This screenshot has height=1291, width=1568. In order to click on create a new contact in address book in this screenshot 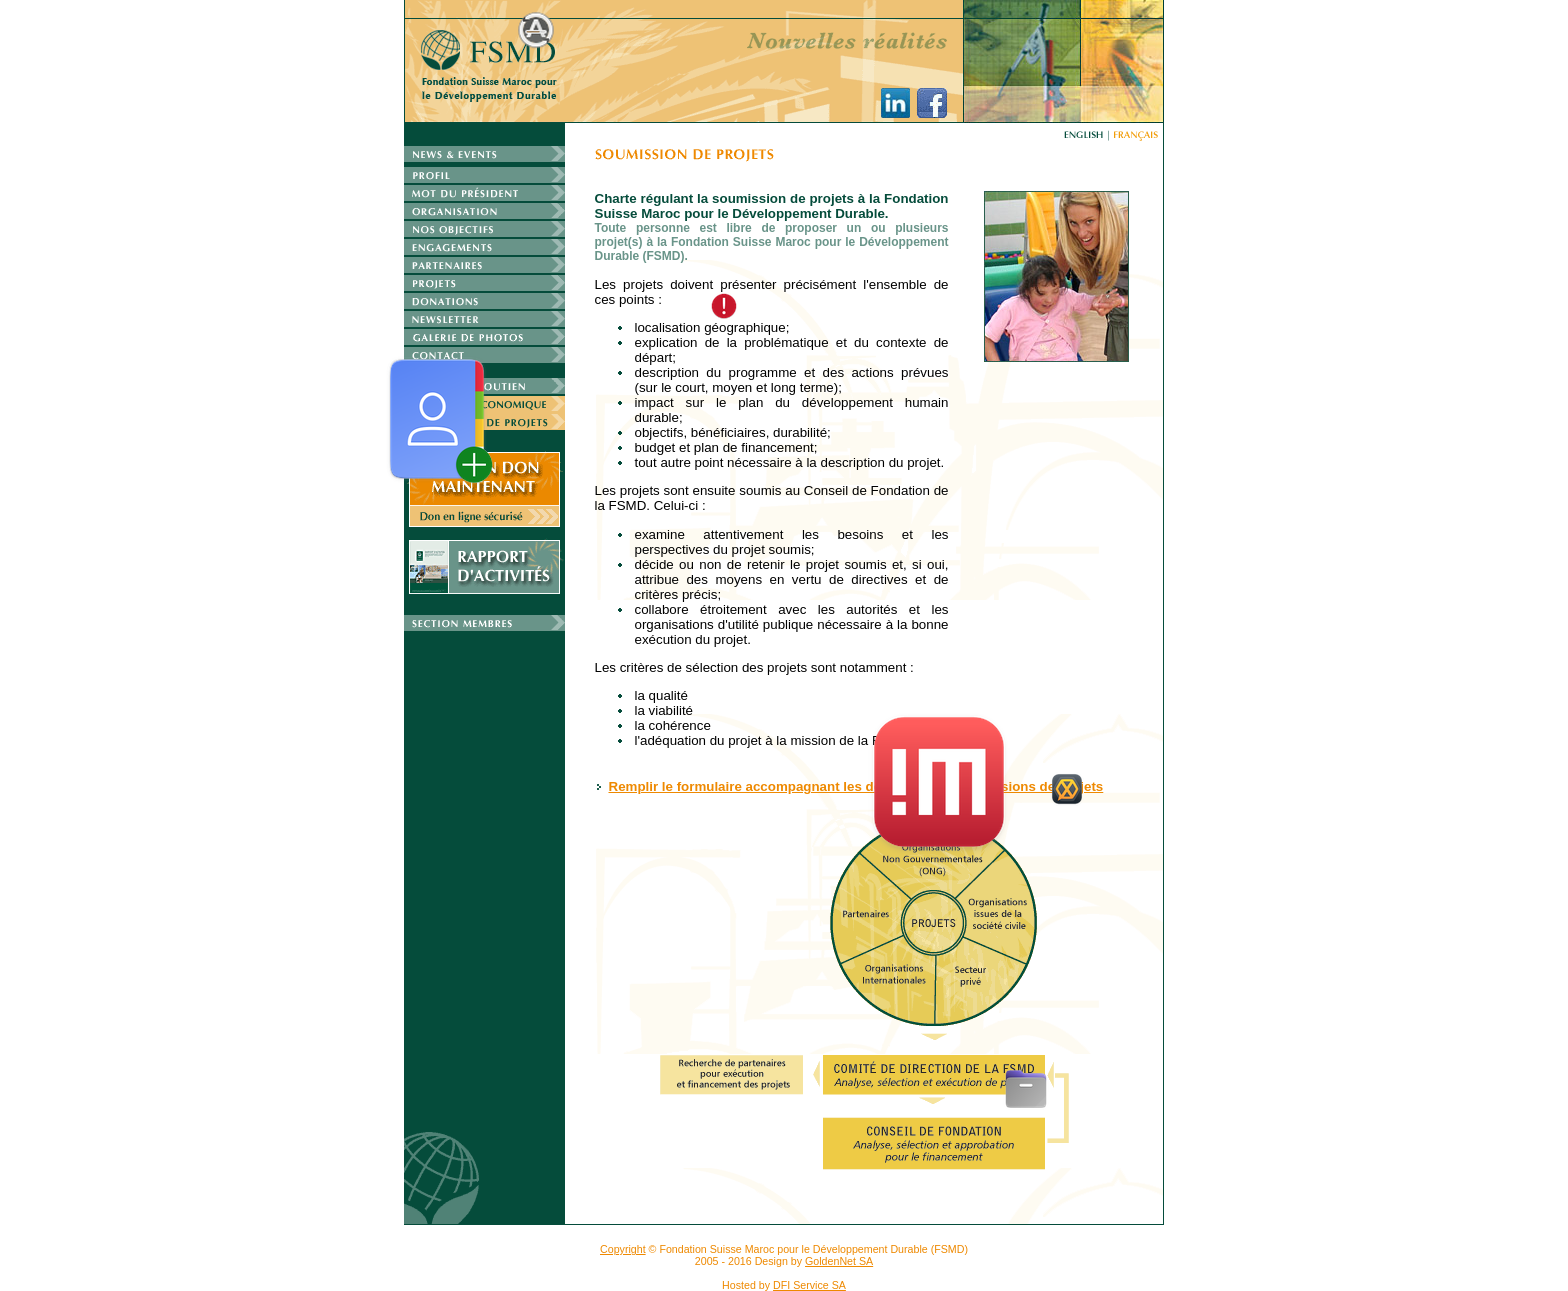, I will do `click(437, 419)`.